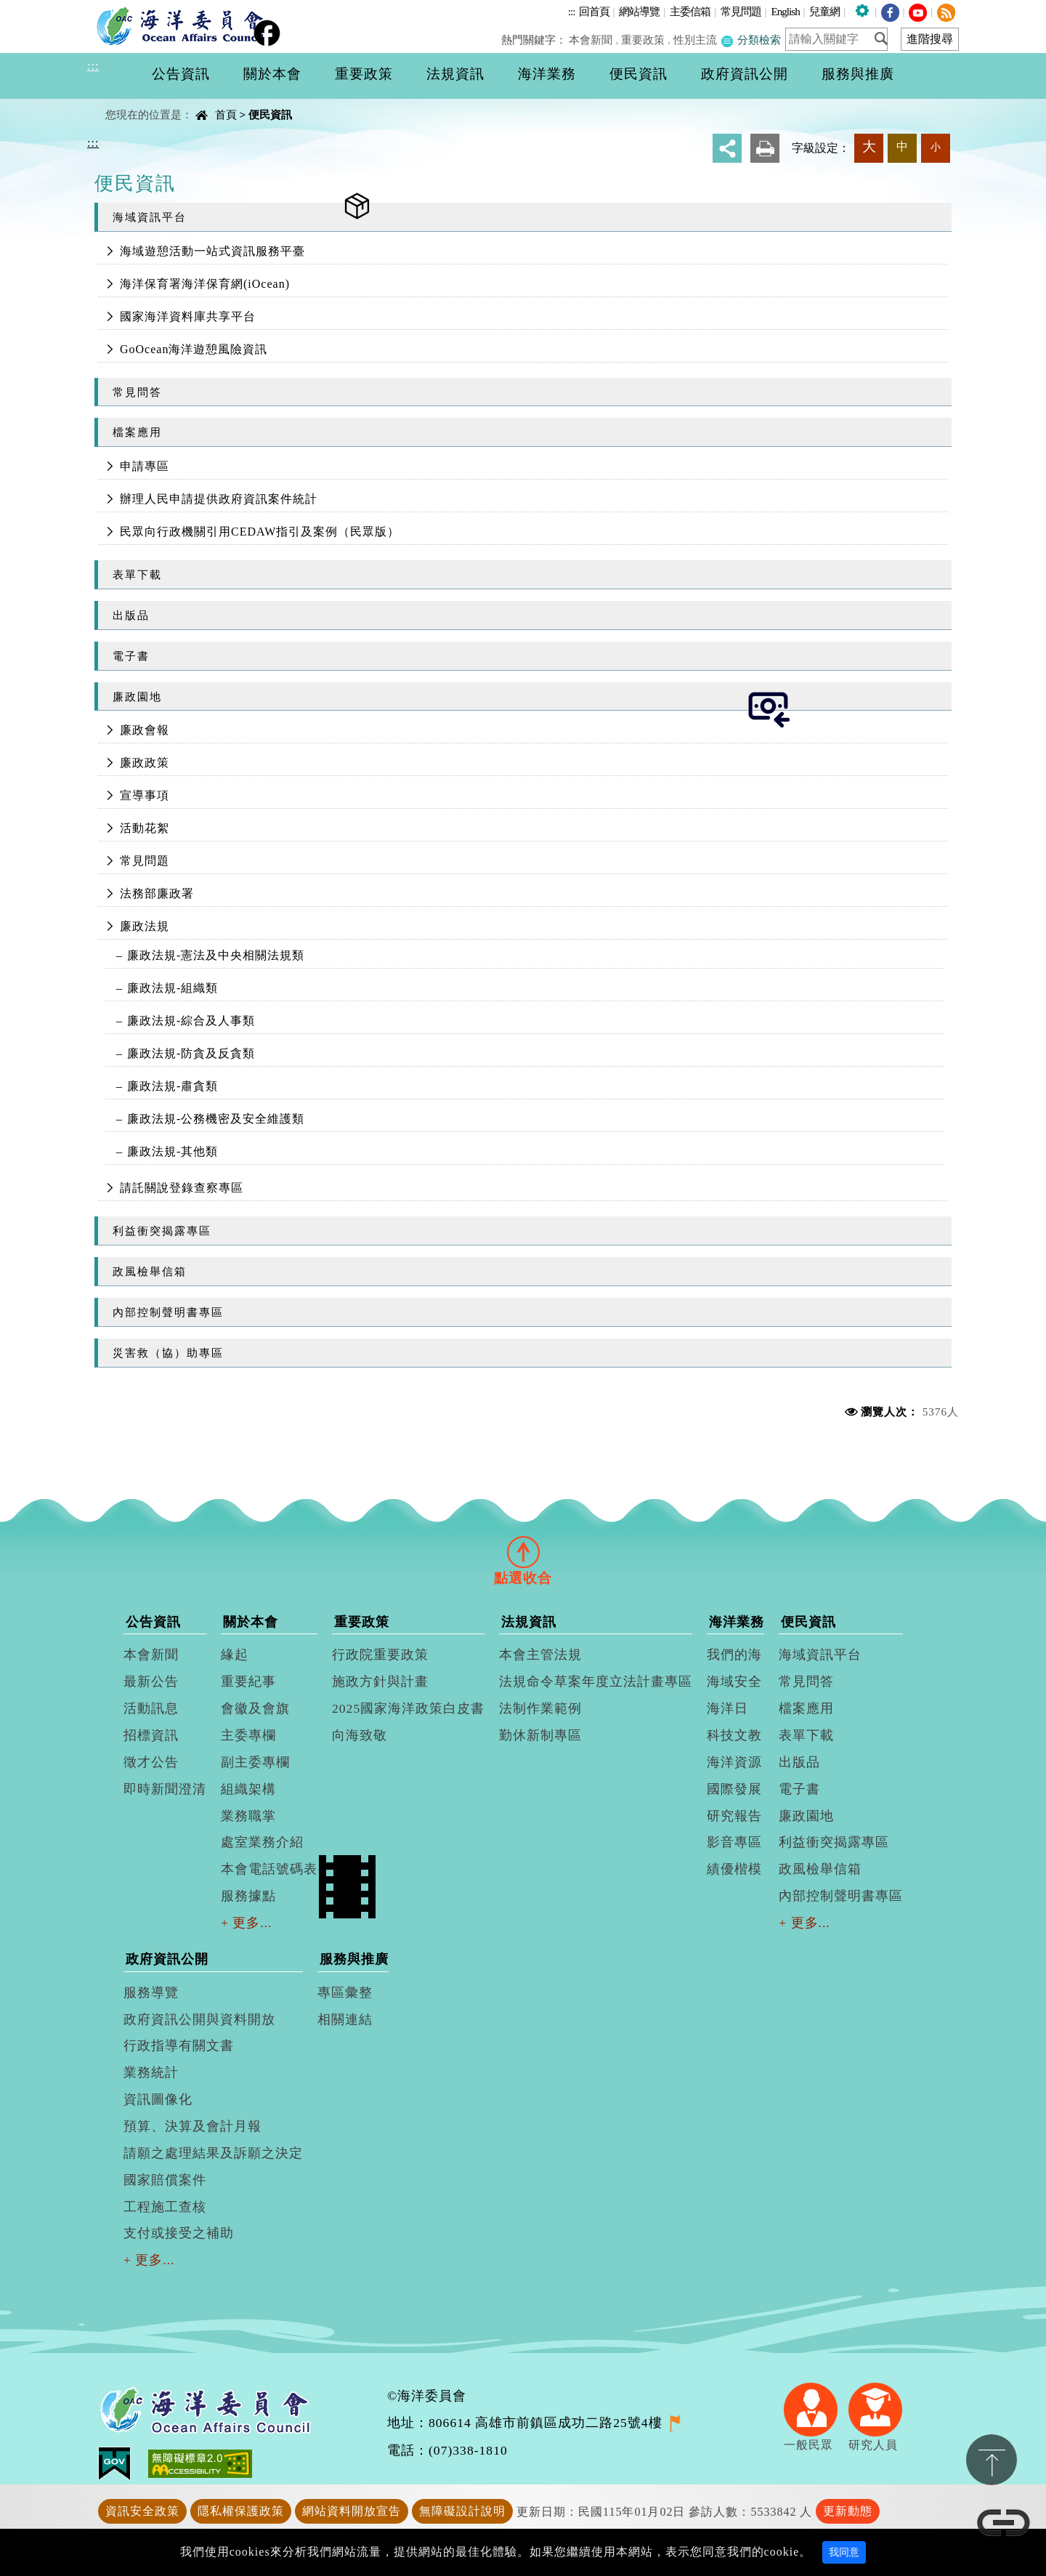 The height and width of the screenshot is (2576, 1046). I want to click on open facebook app, so click(267, 33).